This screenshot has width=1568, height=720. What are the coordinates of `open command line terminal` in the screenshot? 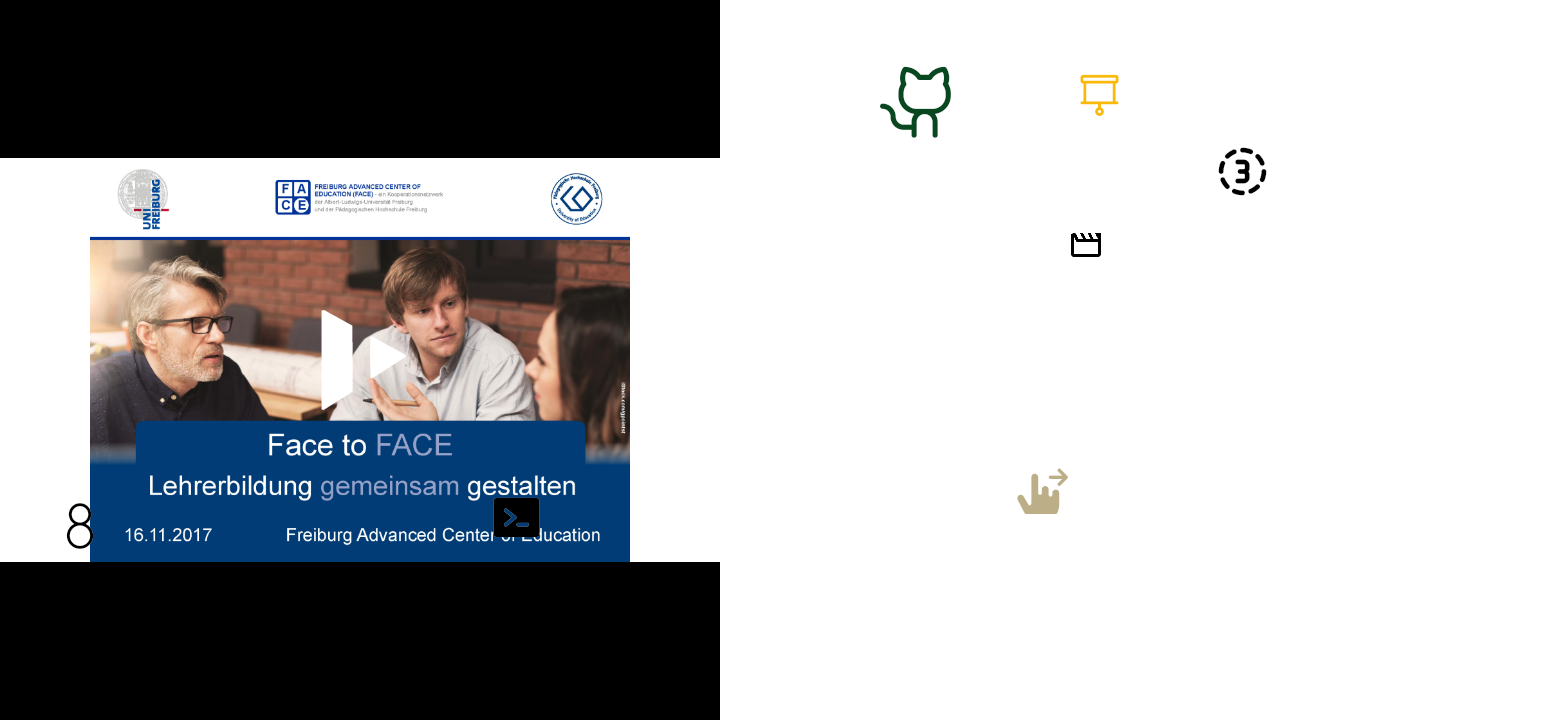 It's located at (516, 517).